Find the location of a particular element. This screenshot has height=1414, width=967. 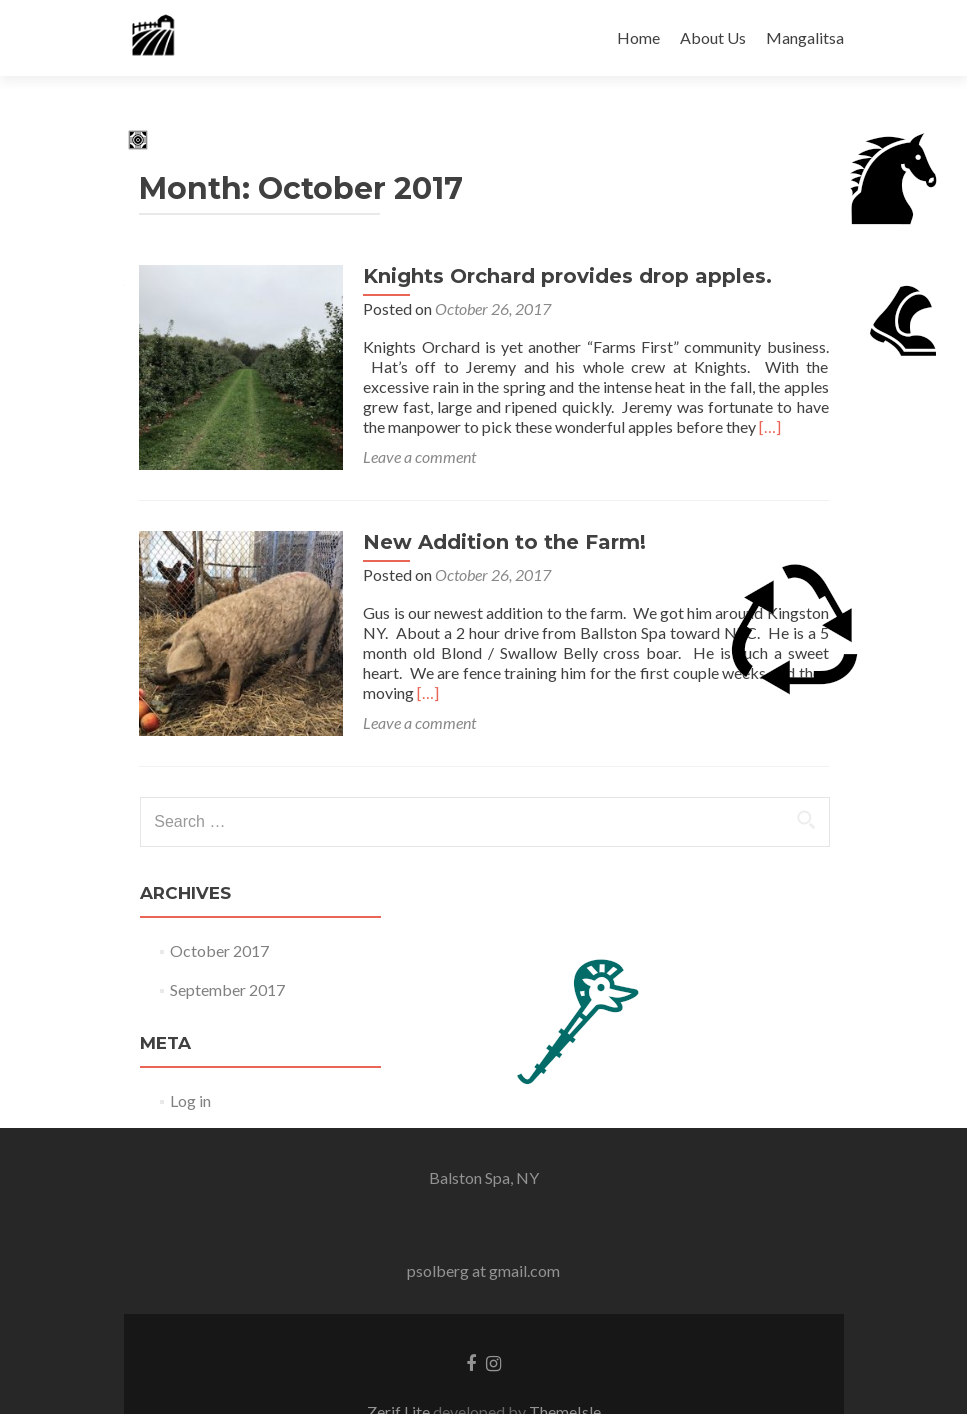

recycle or dispose of item responsibly is located at coordinates (794, 629).